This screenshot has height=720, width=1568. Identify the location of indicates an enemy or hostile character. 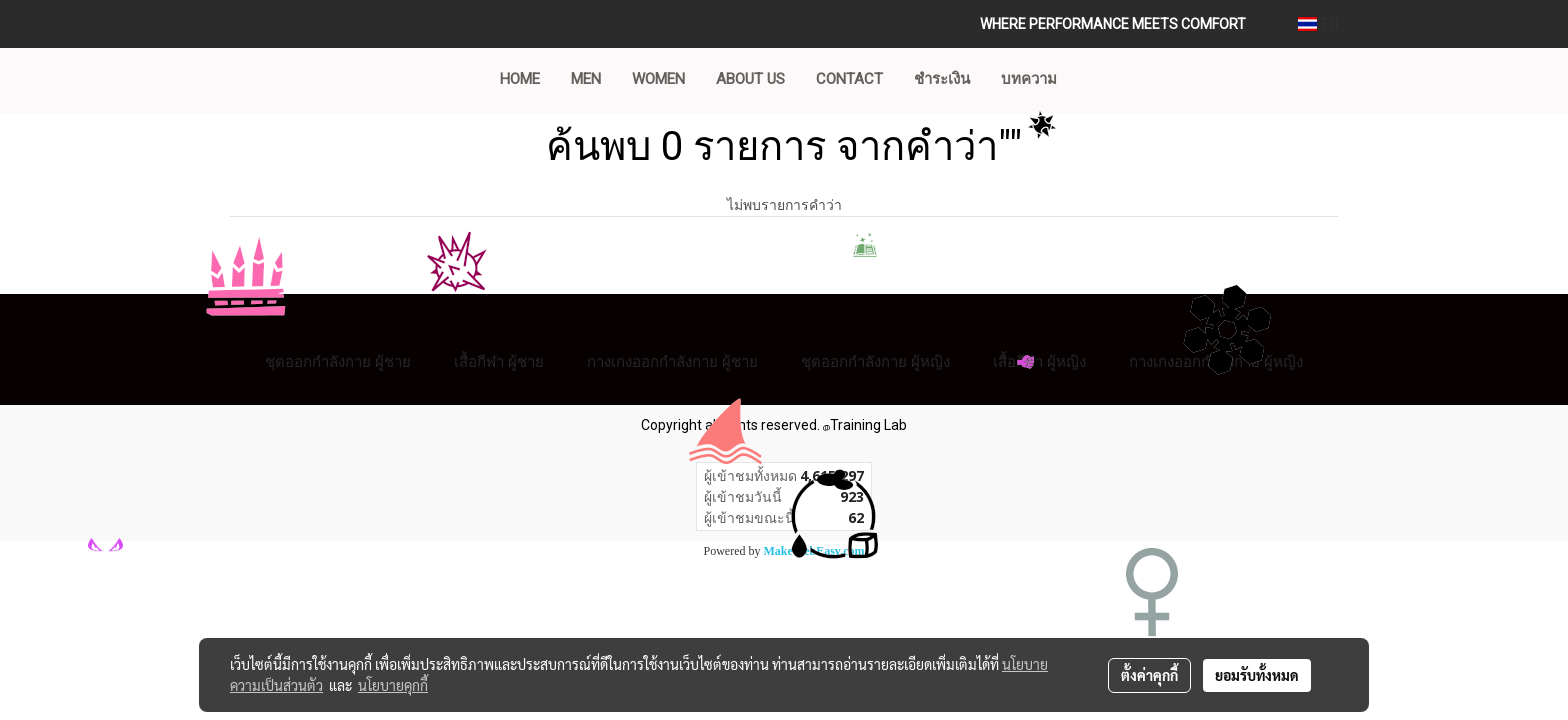
(105, 544).